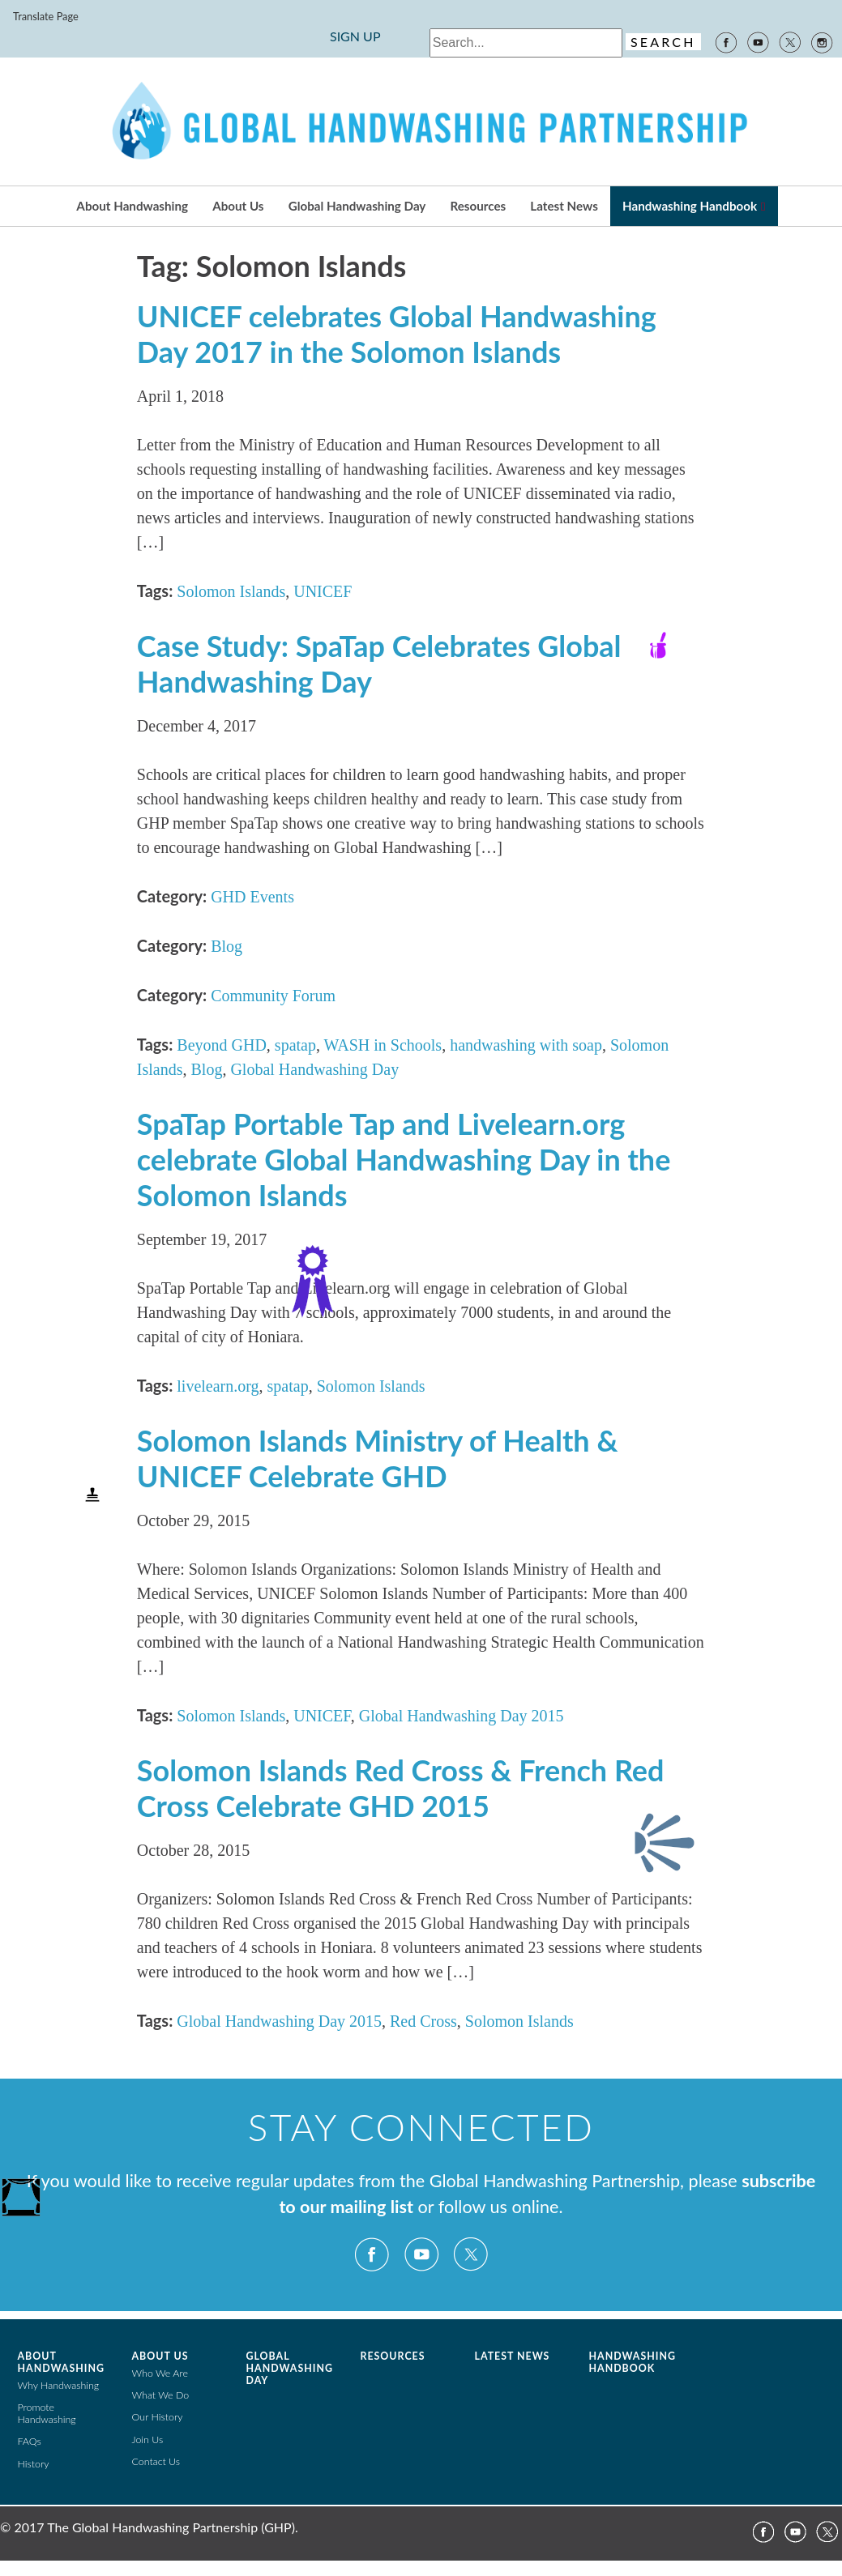 This screenshot has width=842, height=2576. Describe the element at coordinates (21, 2198) in the screenshot. I see `access theater or entertainment content` at that location.